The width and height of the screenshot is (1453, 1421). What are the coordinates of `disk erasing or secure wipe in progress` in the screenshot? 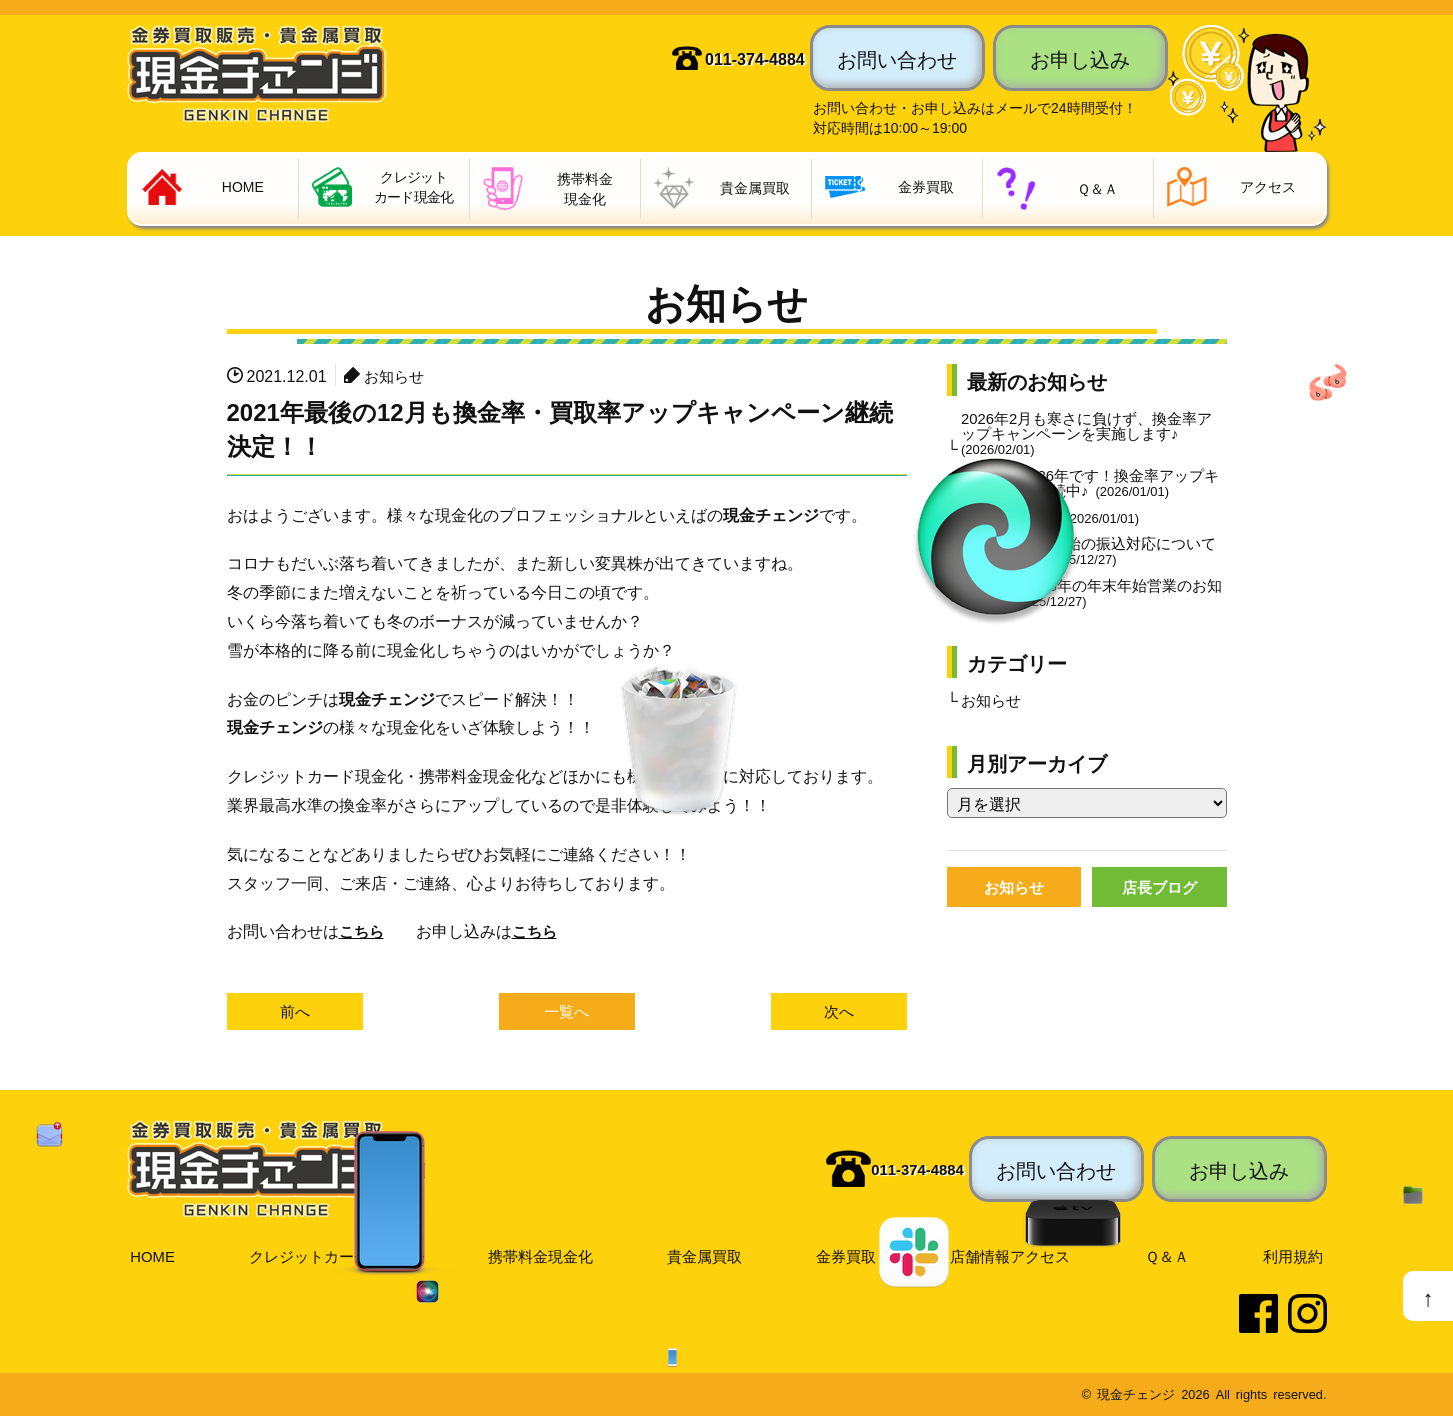 It's located at (996, 537).